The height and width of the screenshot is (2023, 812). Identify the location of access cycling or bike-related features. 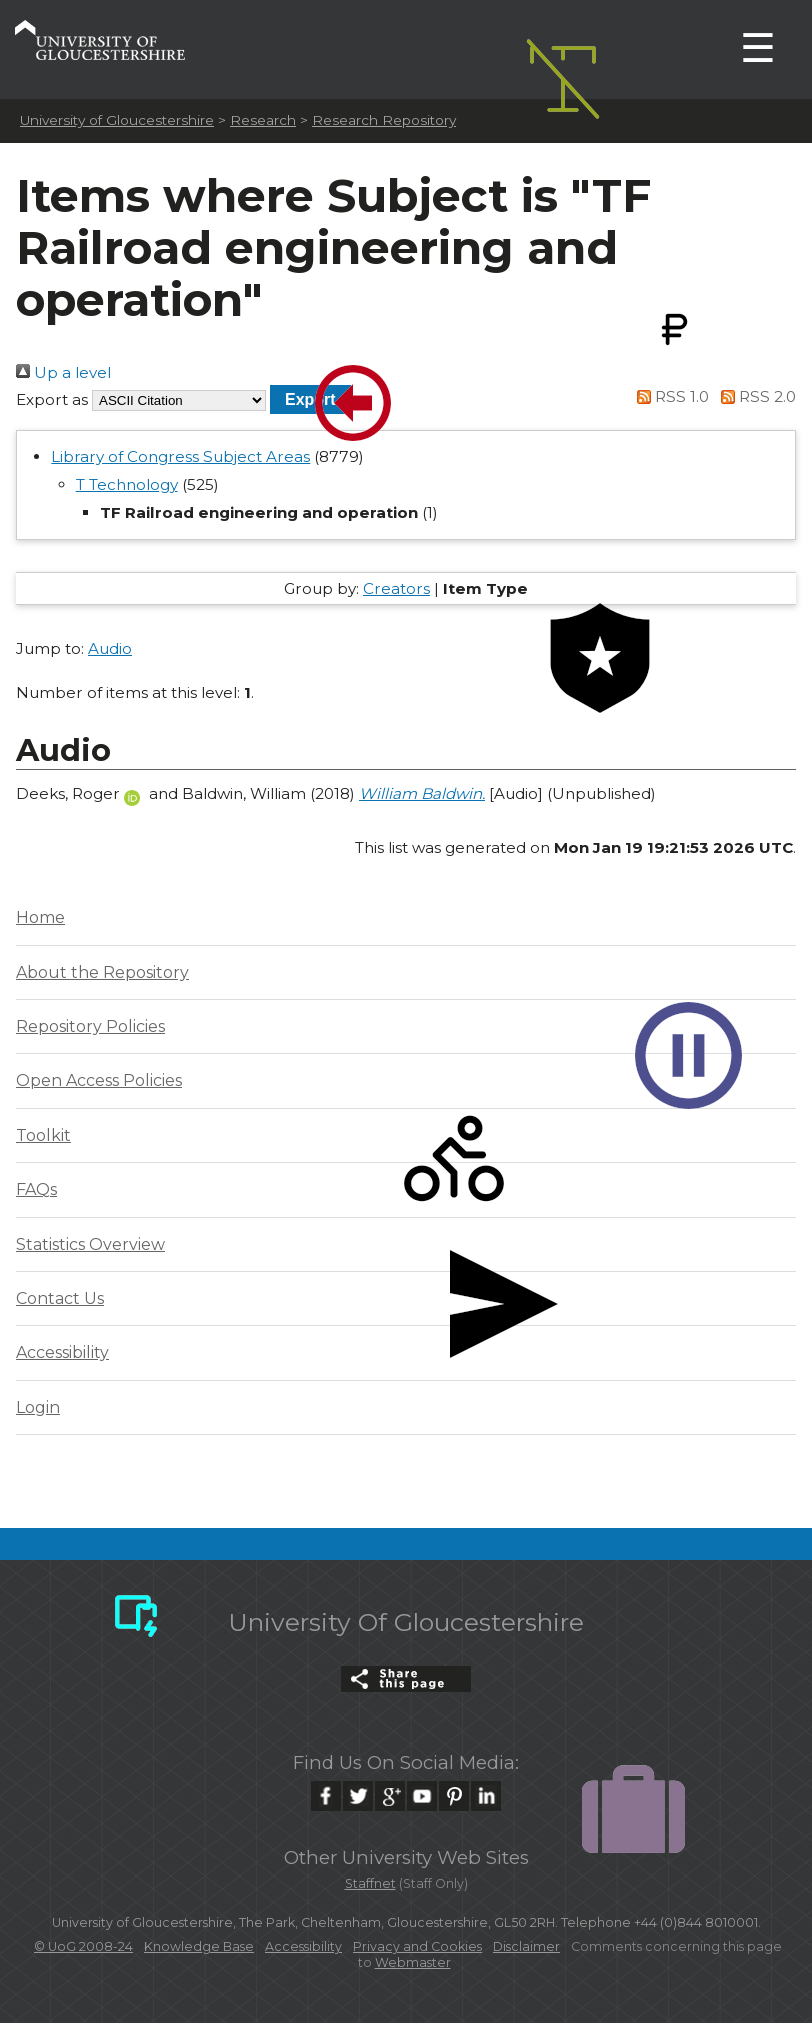
(454, 1162).